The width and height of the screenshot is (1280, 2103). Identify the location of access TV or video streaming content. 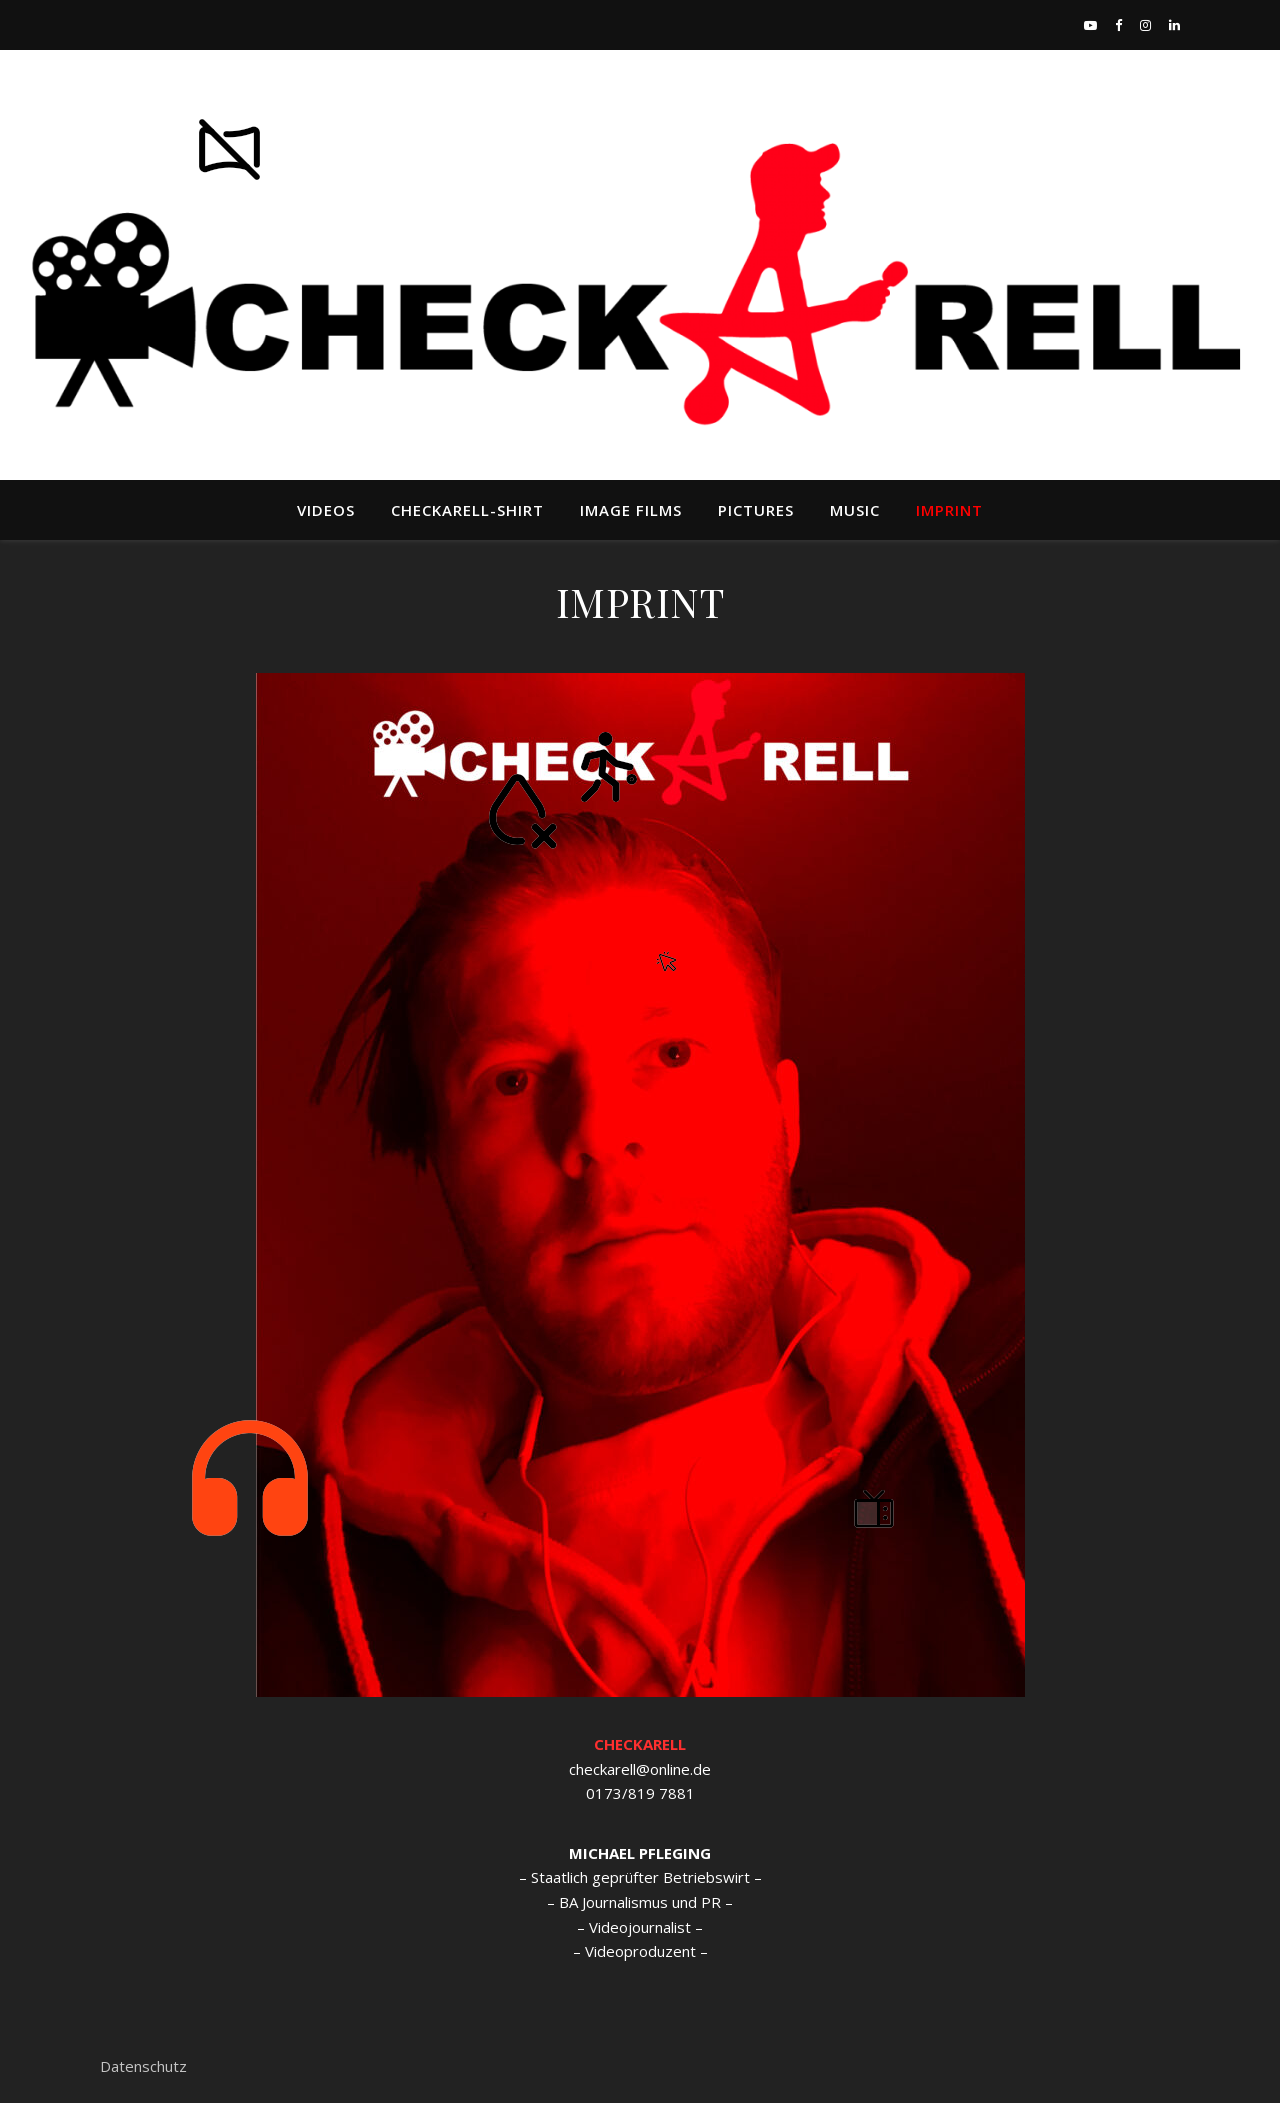
(874, 1511).